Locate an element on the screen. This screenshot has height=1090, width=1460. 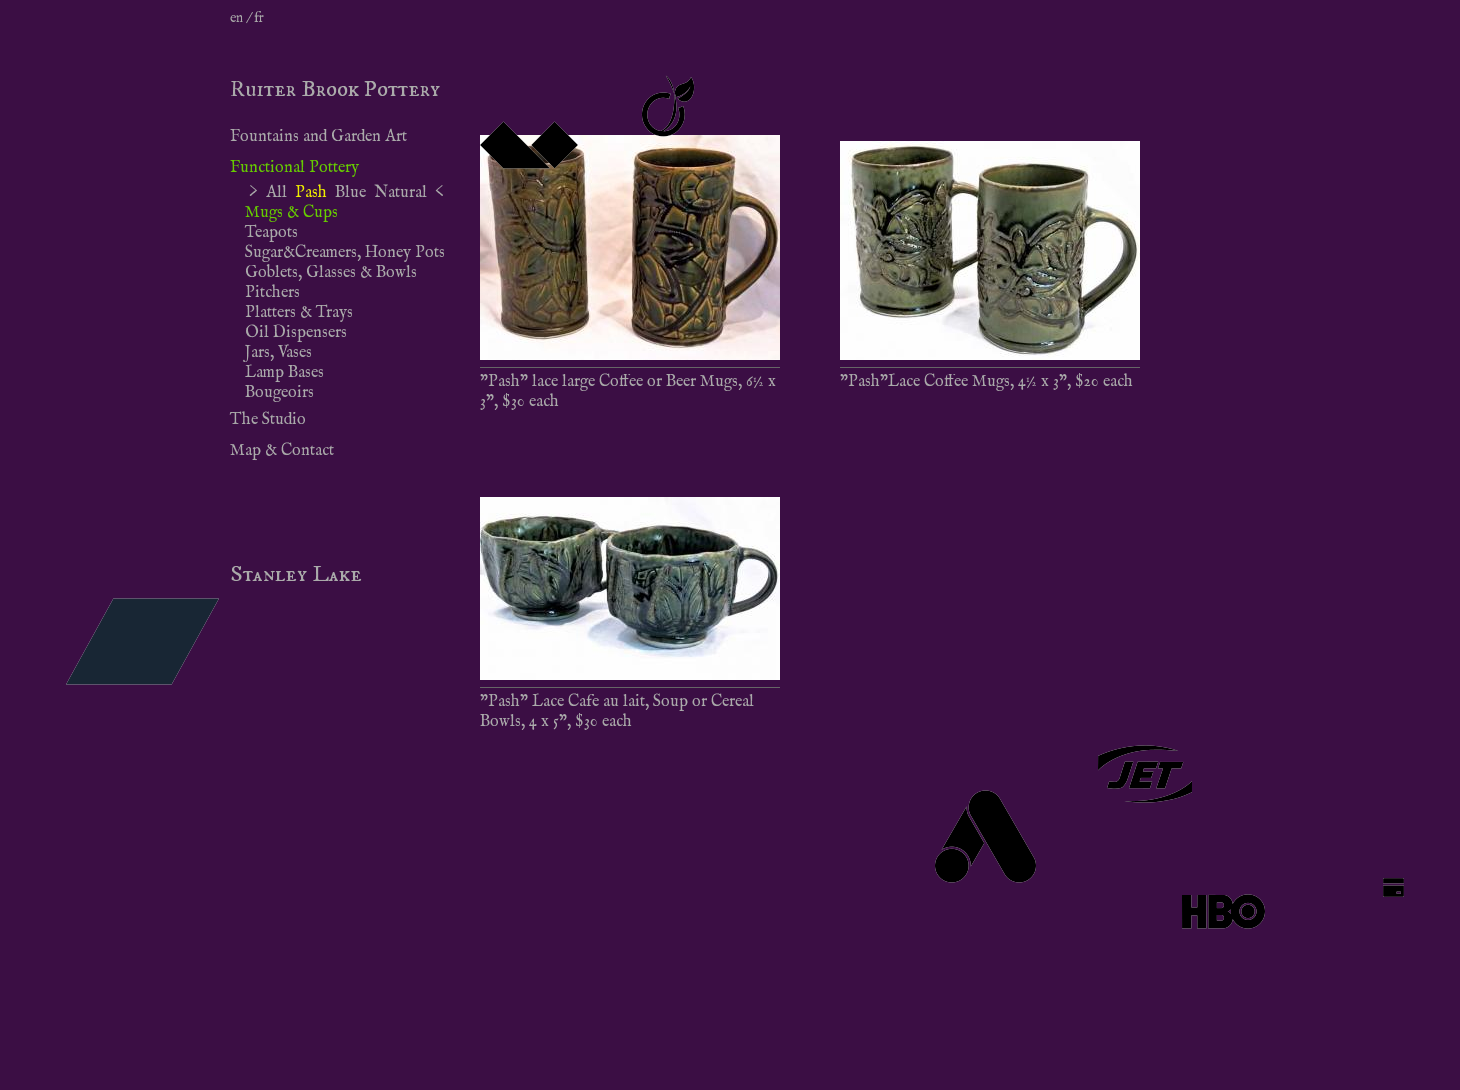
jet.com logo is located at coordinates (1145, 774).